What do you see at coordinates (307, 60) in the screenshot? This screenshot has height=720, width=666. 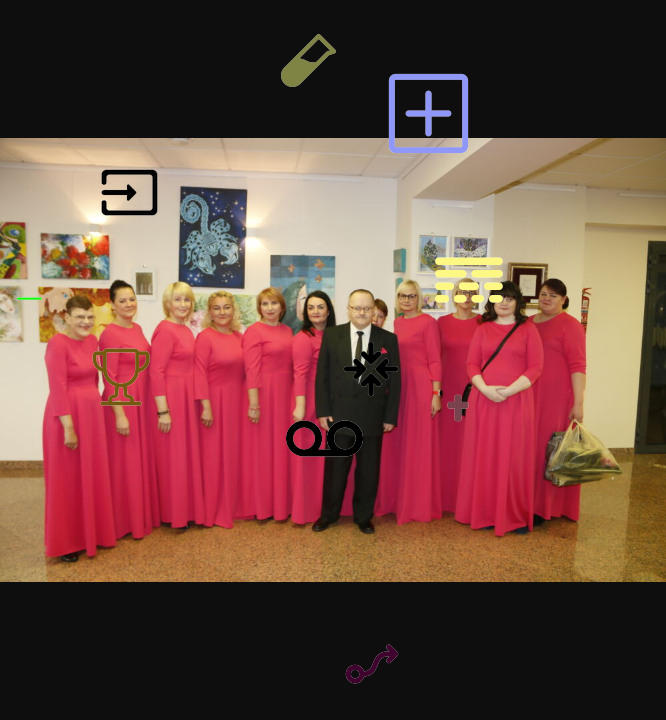 I see `run a test or experiment` at bounding box center [307, 60].